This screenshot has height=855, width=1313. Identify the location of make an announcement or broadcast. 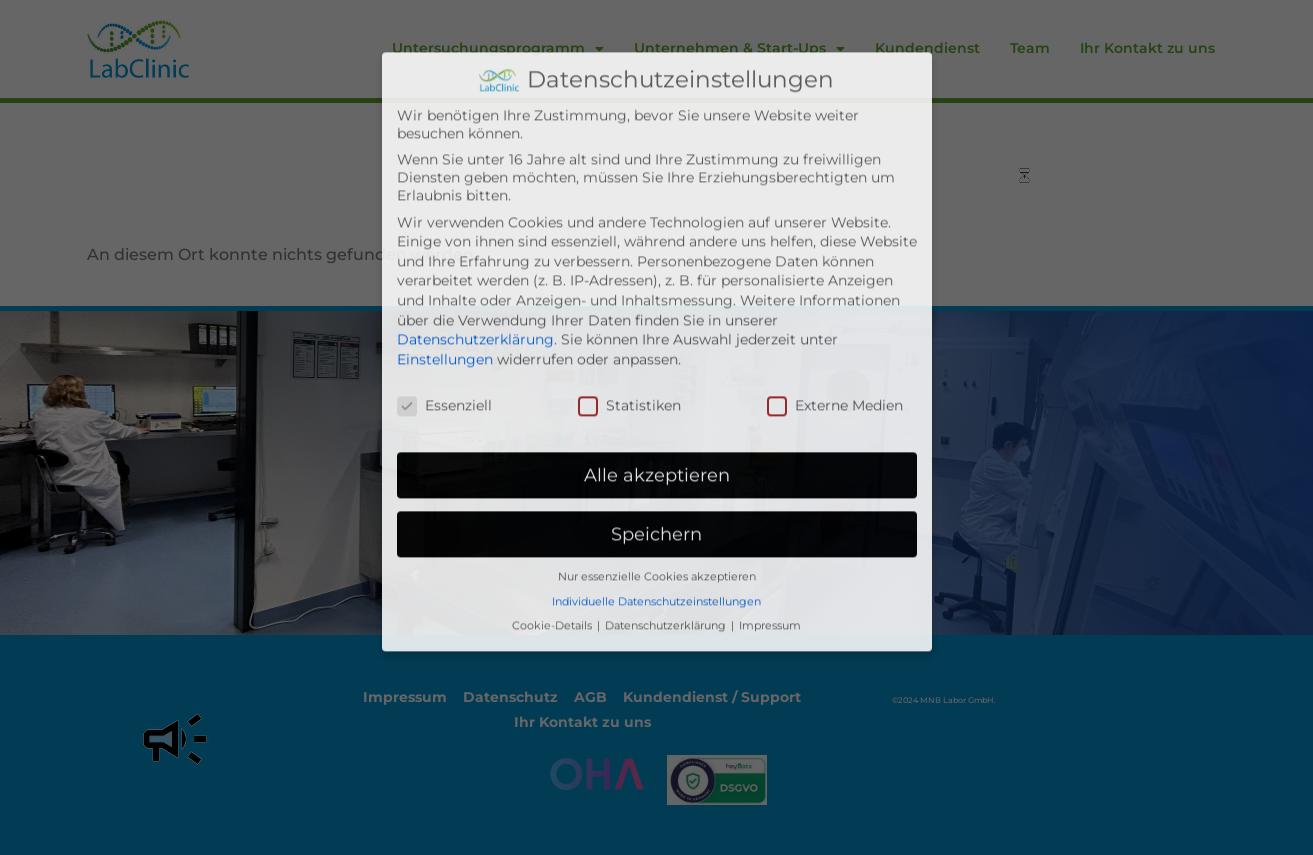
(175, 739).